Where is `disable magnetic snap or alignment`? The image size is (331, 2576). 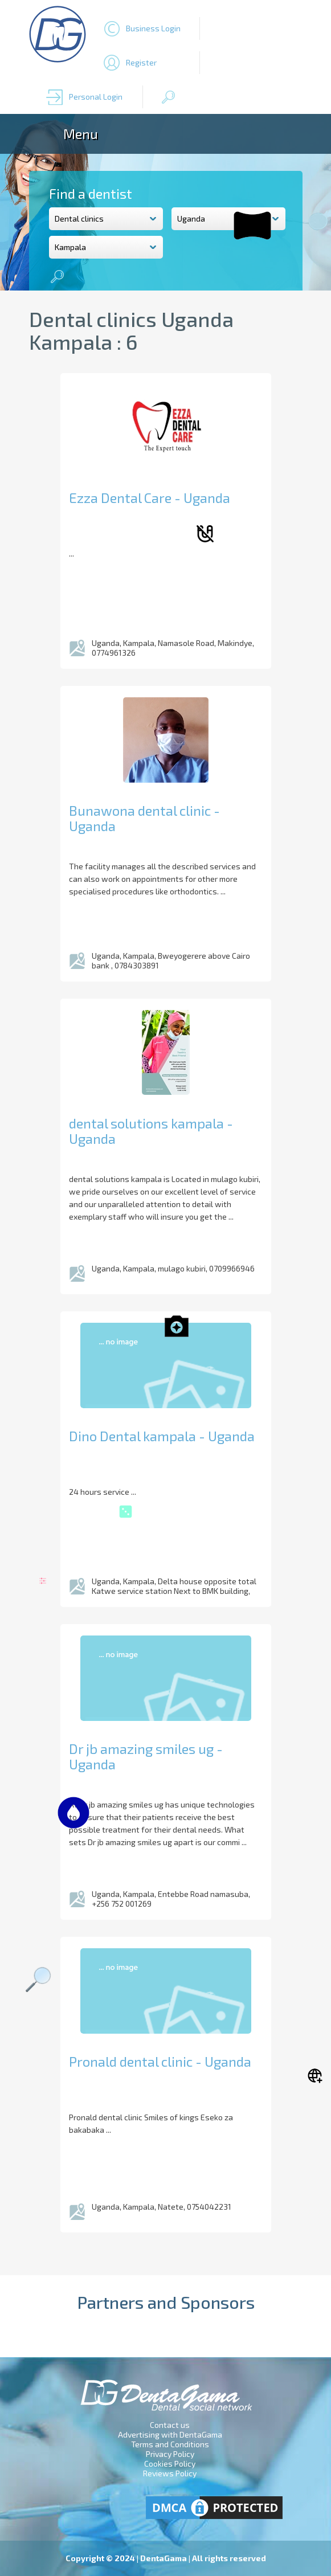
disable magnetic snap or alignment is located at coordinates (205, 534).